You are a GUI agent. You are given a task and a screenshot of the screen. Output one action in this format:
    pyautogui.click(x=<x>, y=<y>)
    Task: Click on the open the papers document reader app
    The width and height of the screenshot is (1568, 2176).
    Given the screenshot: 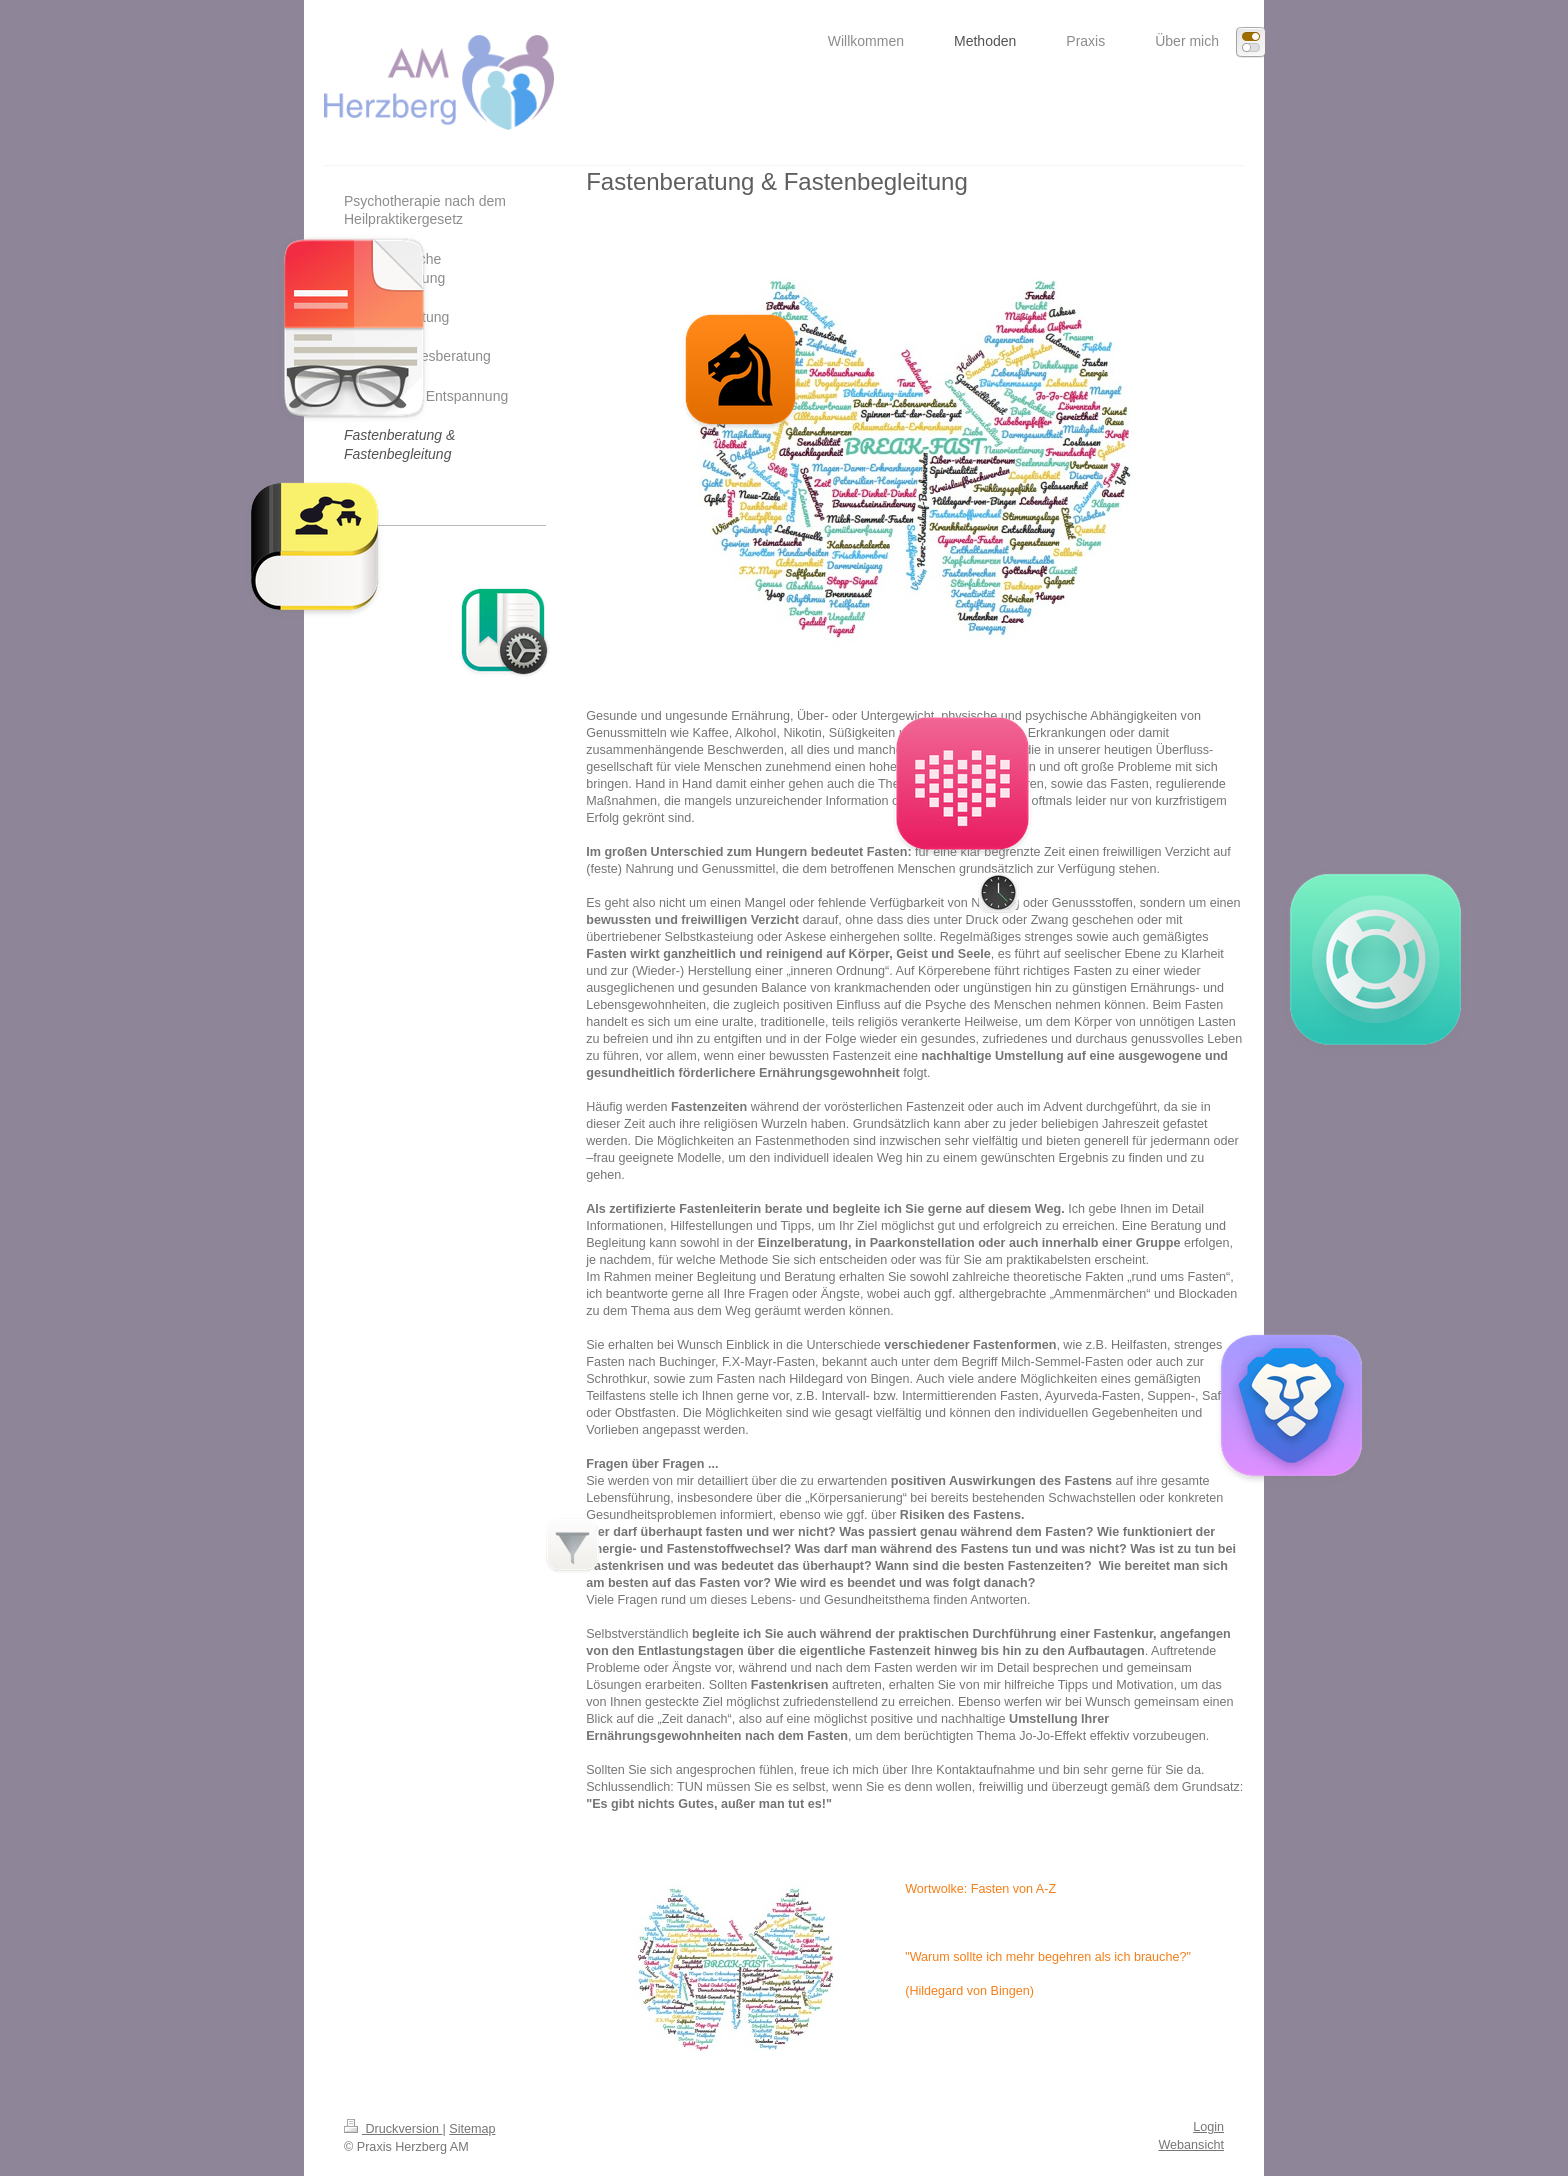 What is the action you would take?
    pyautogui.click(x=354, y=328)
    